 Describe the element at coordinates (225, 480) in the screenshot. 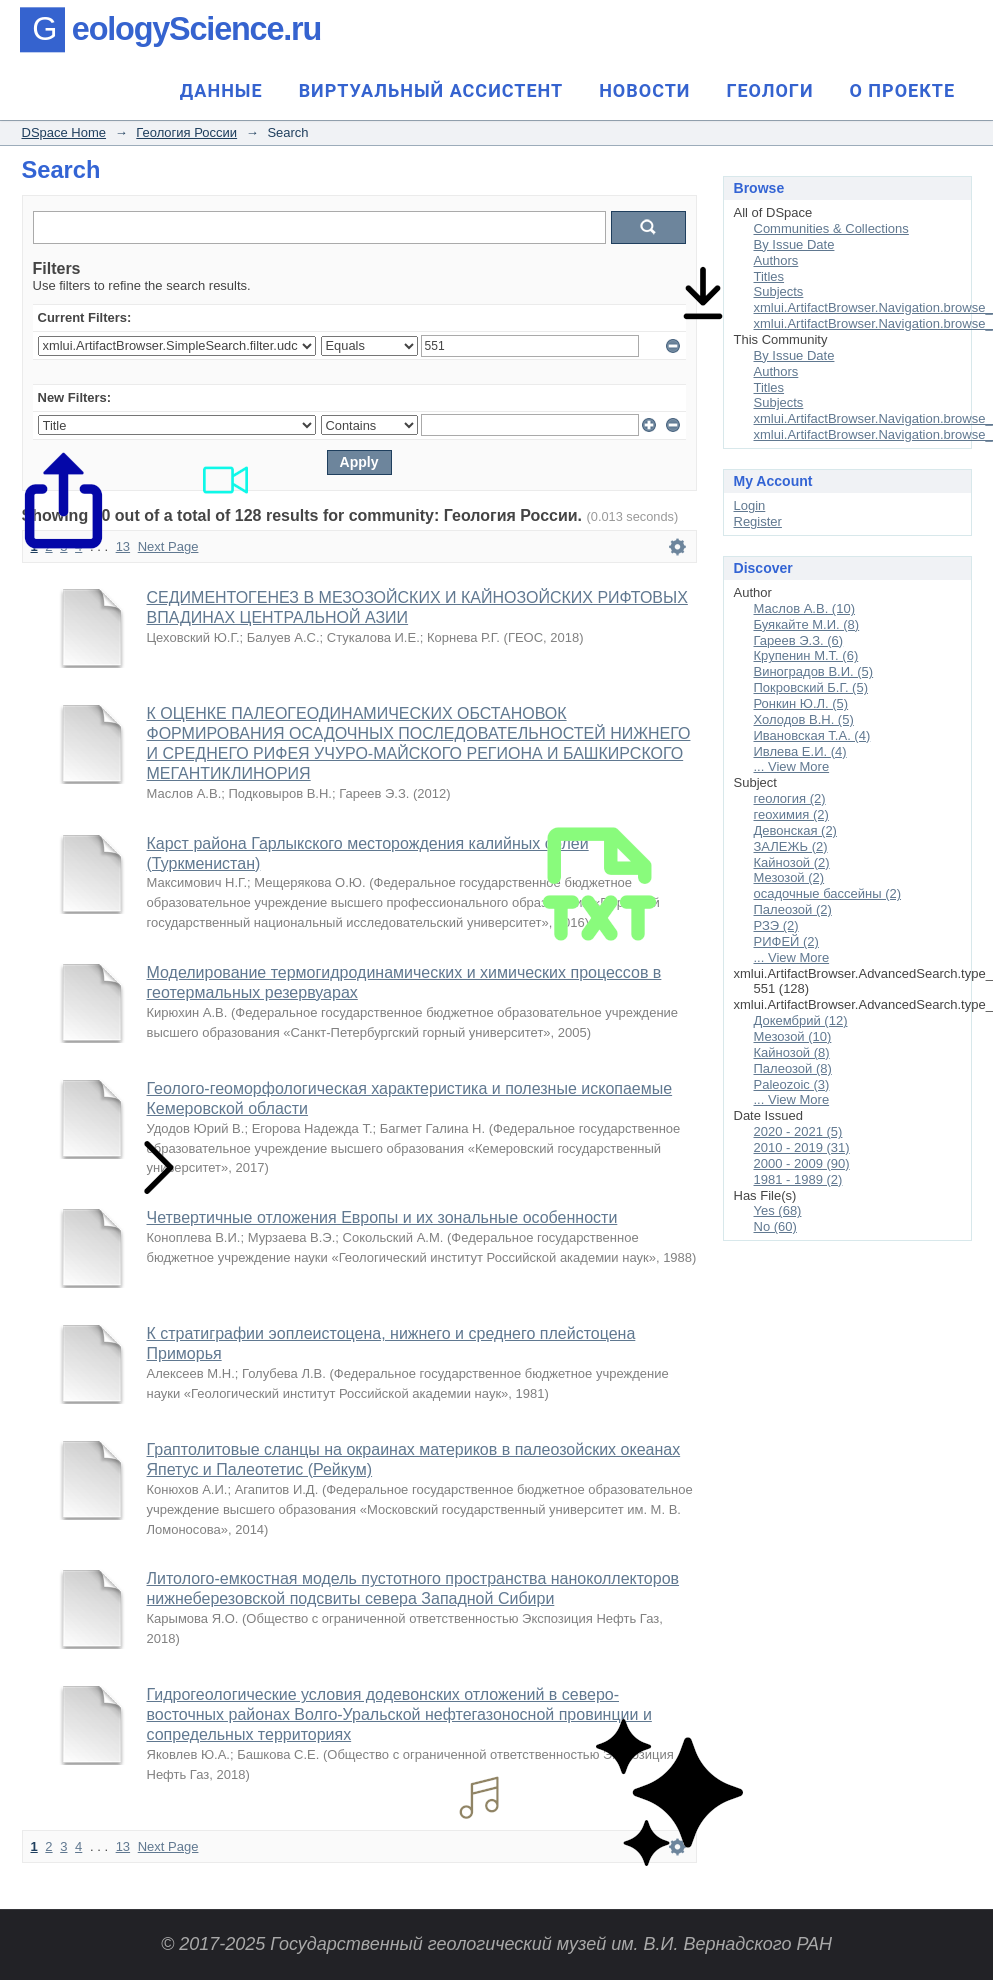

I see `start a video call` at that location.